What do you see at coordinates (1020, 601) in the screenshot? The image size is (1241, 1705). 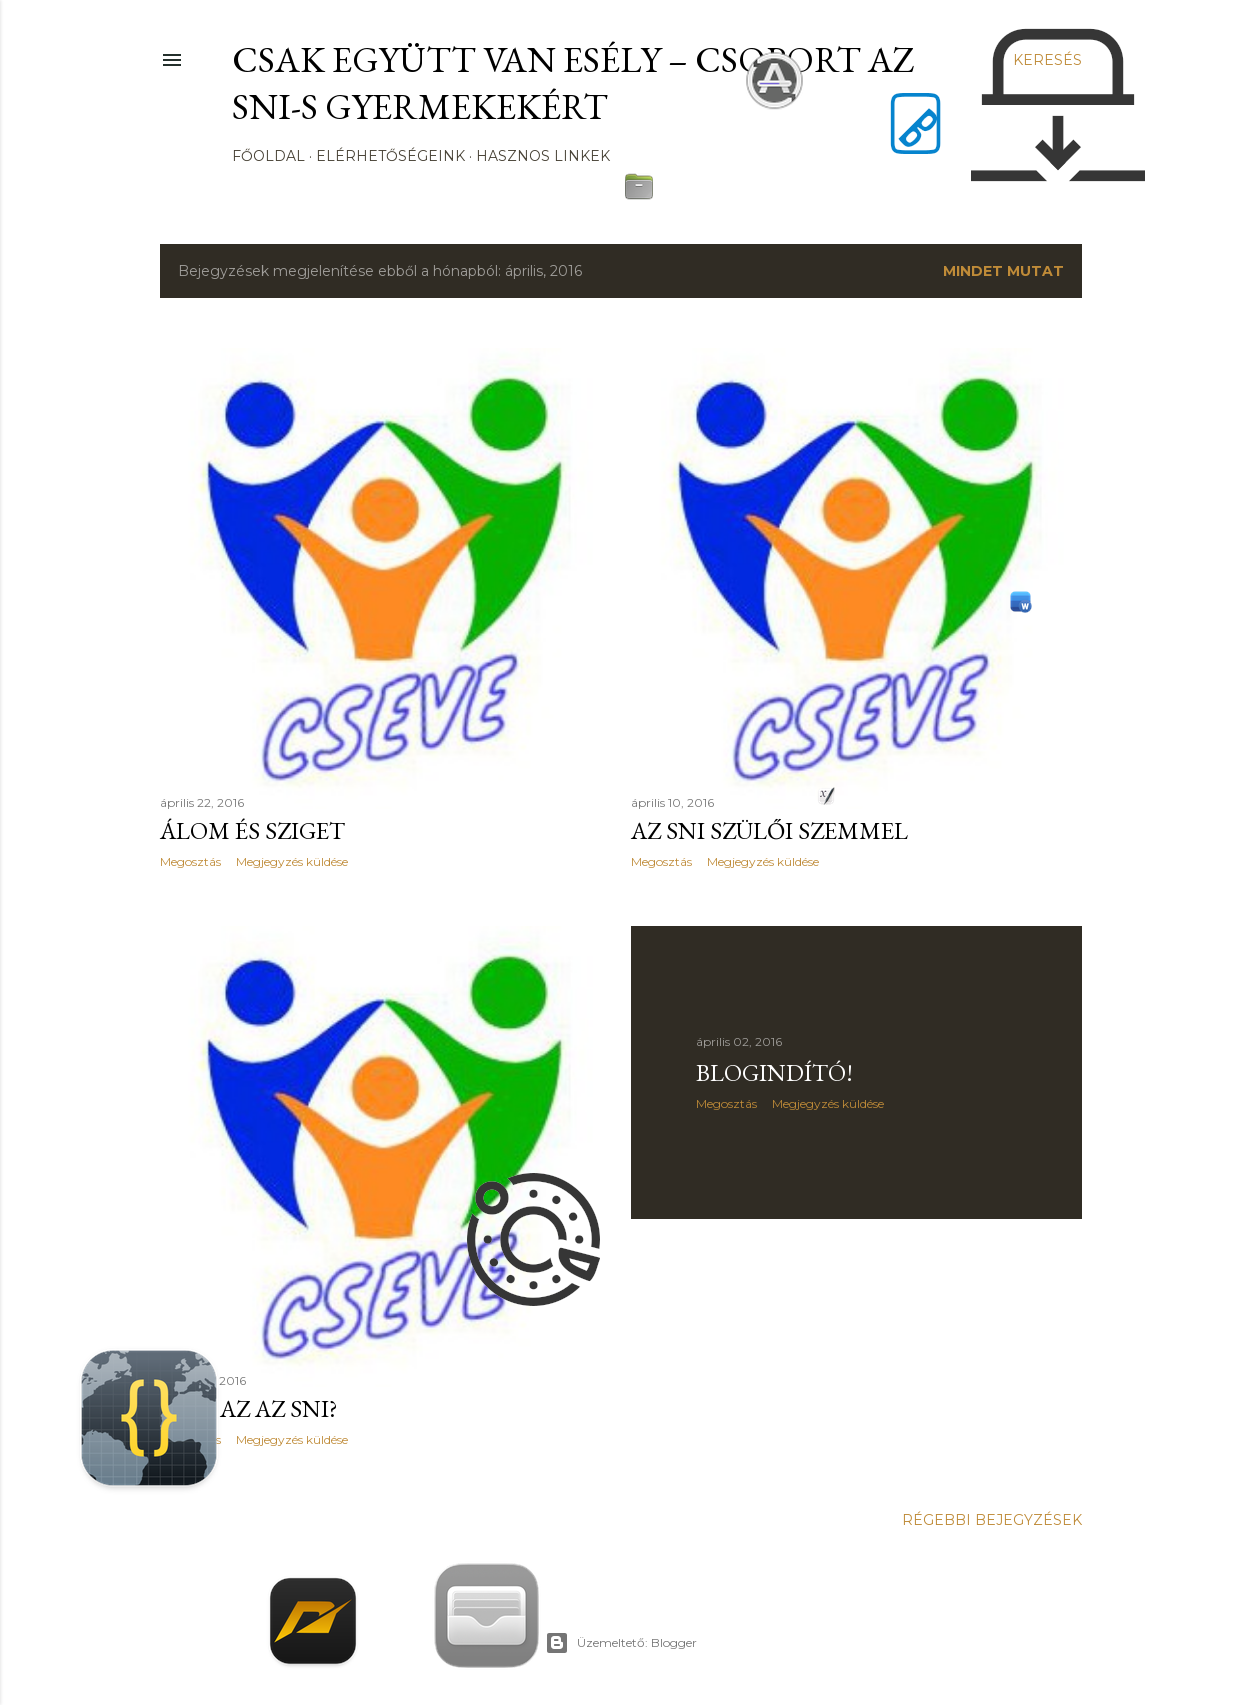 I see `open Microsoft Word` at bounding box center [1020, 601].